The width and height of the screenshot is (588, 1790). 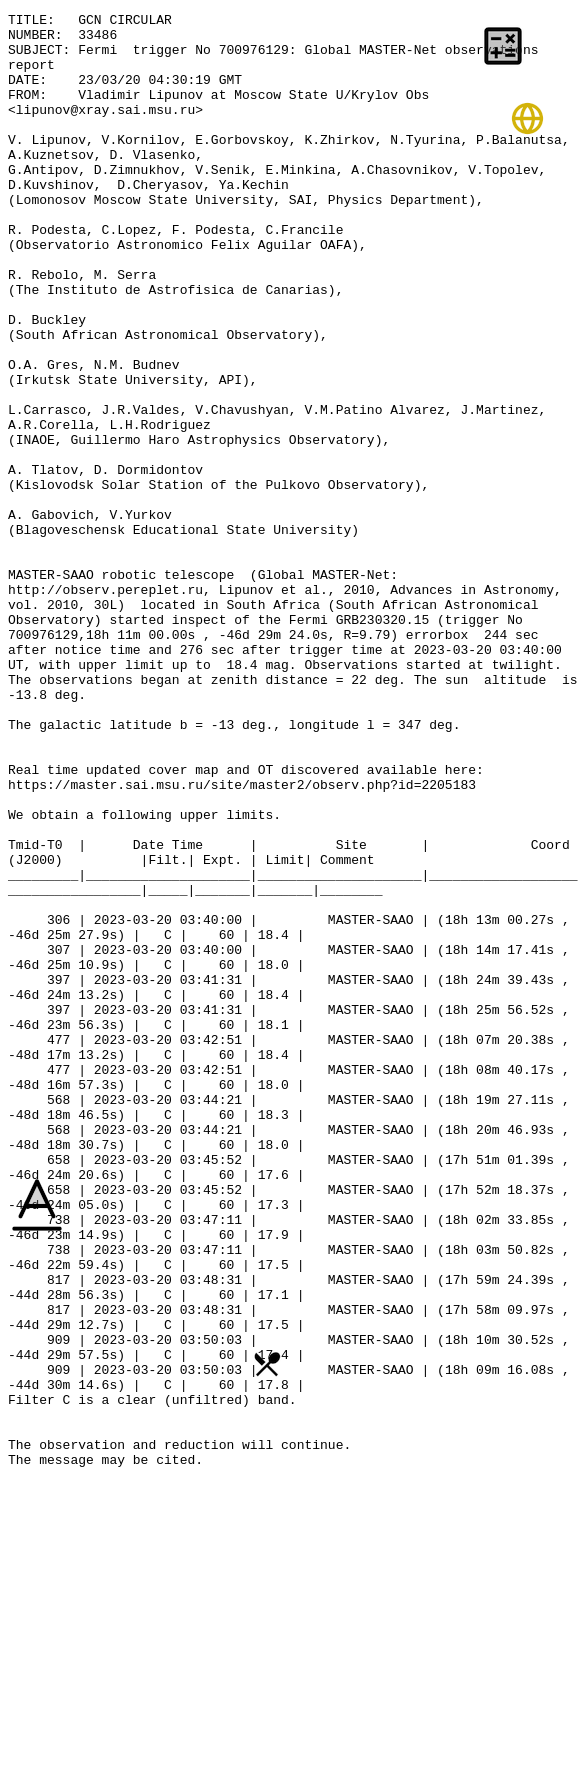 I want to click on find nearby restaurants, so click(x=267, y=1364).